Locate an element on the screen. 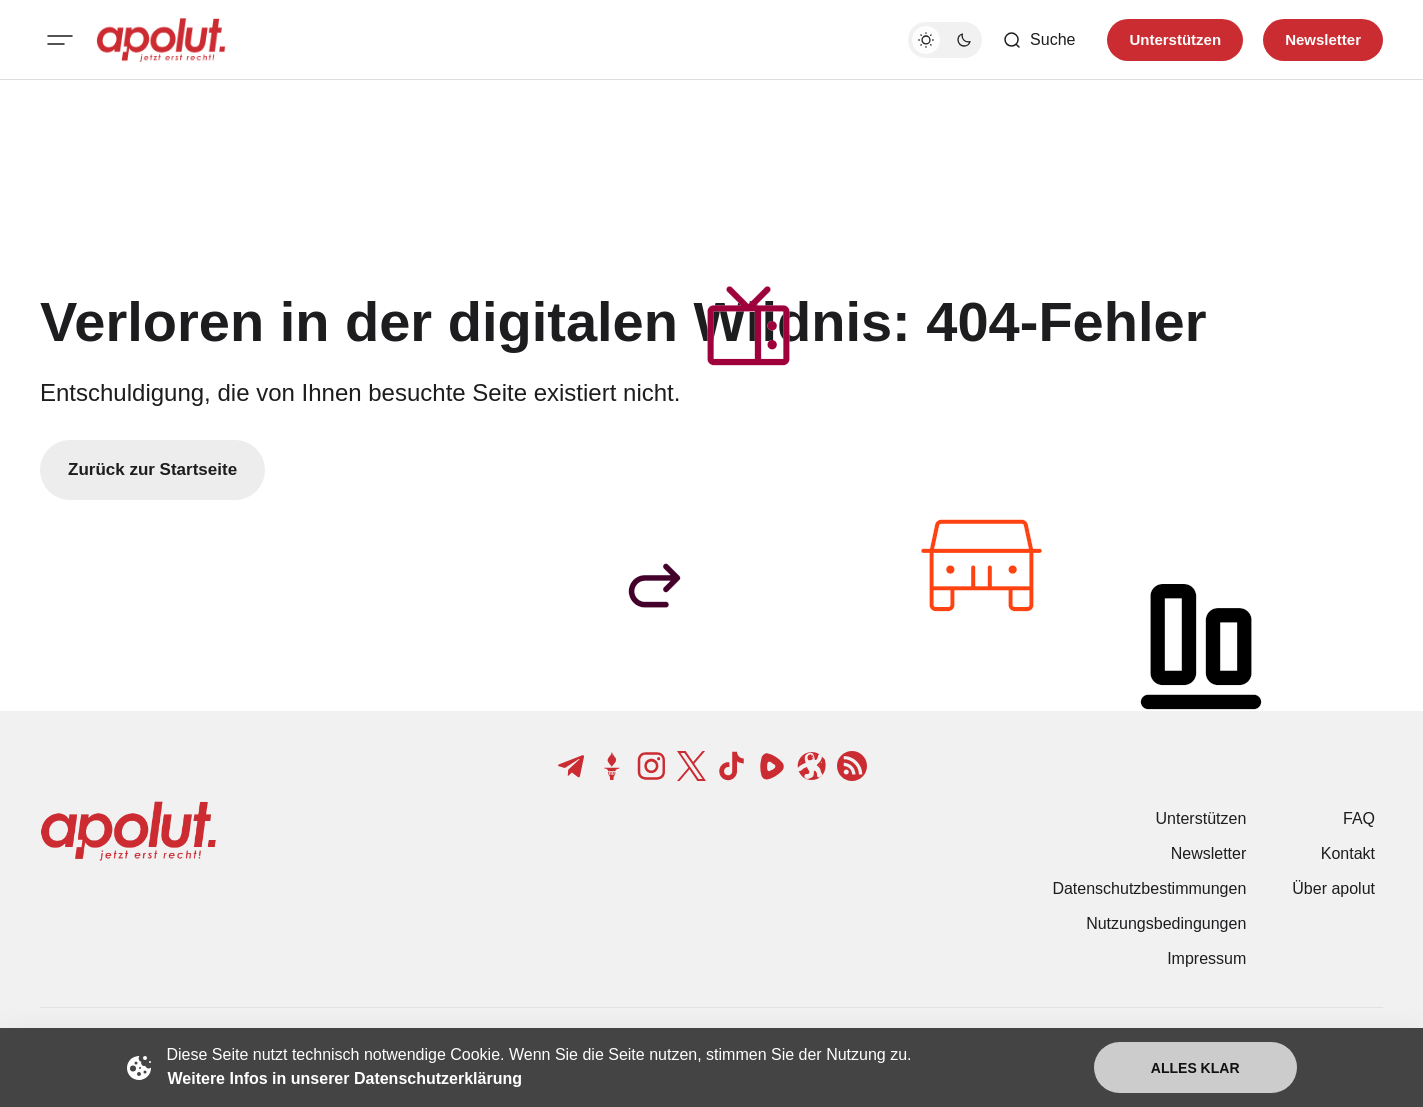  align selected objects to the bottom is located at coordinates (1201, 649).